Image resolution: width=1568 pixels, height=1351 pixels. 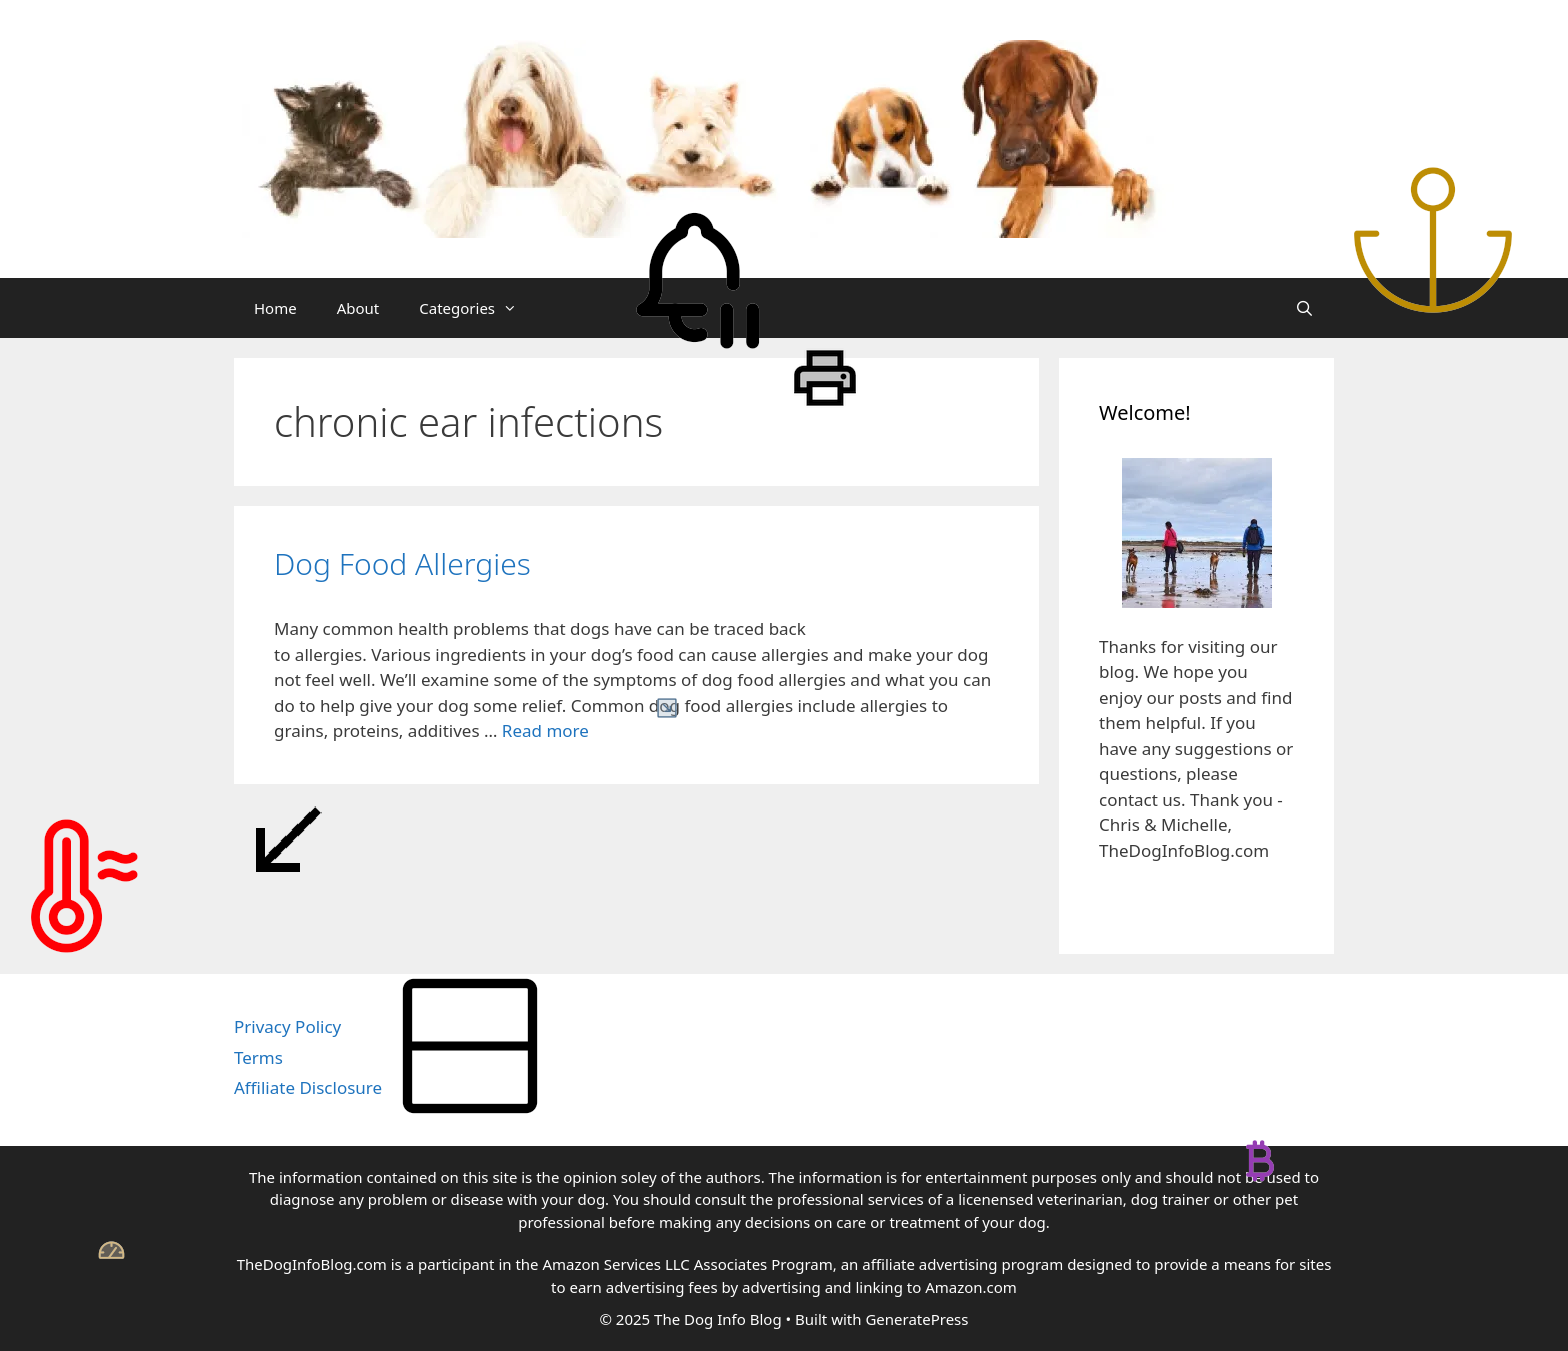 I want to click on anchor point or fixed position marker, so click(x=1433, y=240).